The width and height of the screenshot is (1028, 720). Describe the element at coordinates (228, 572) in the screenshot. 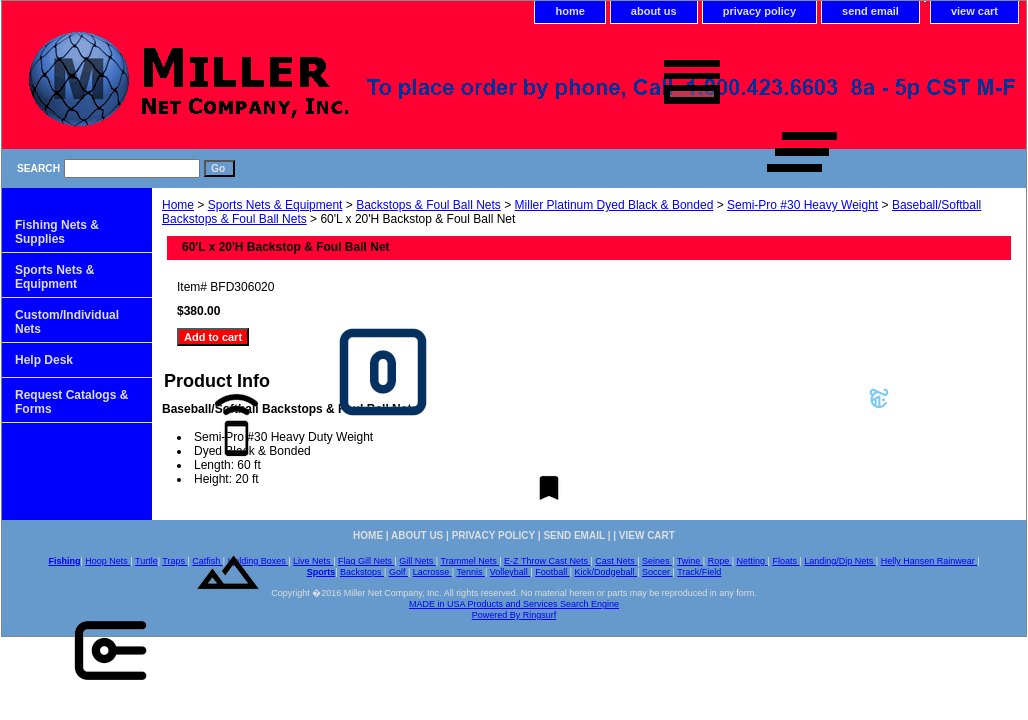

I see `apply a landscape or mountains photo filter` at that location.